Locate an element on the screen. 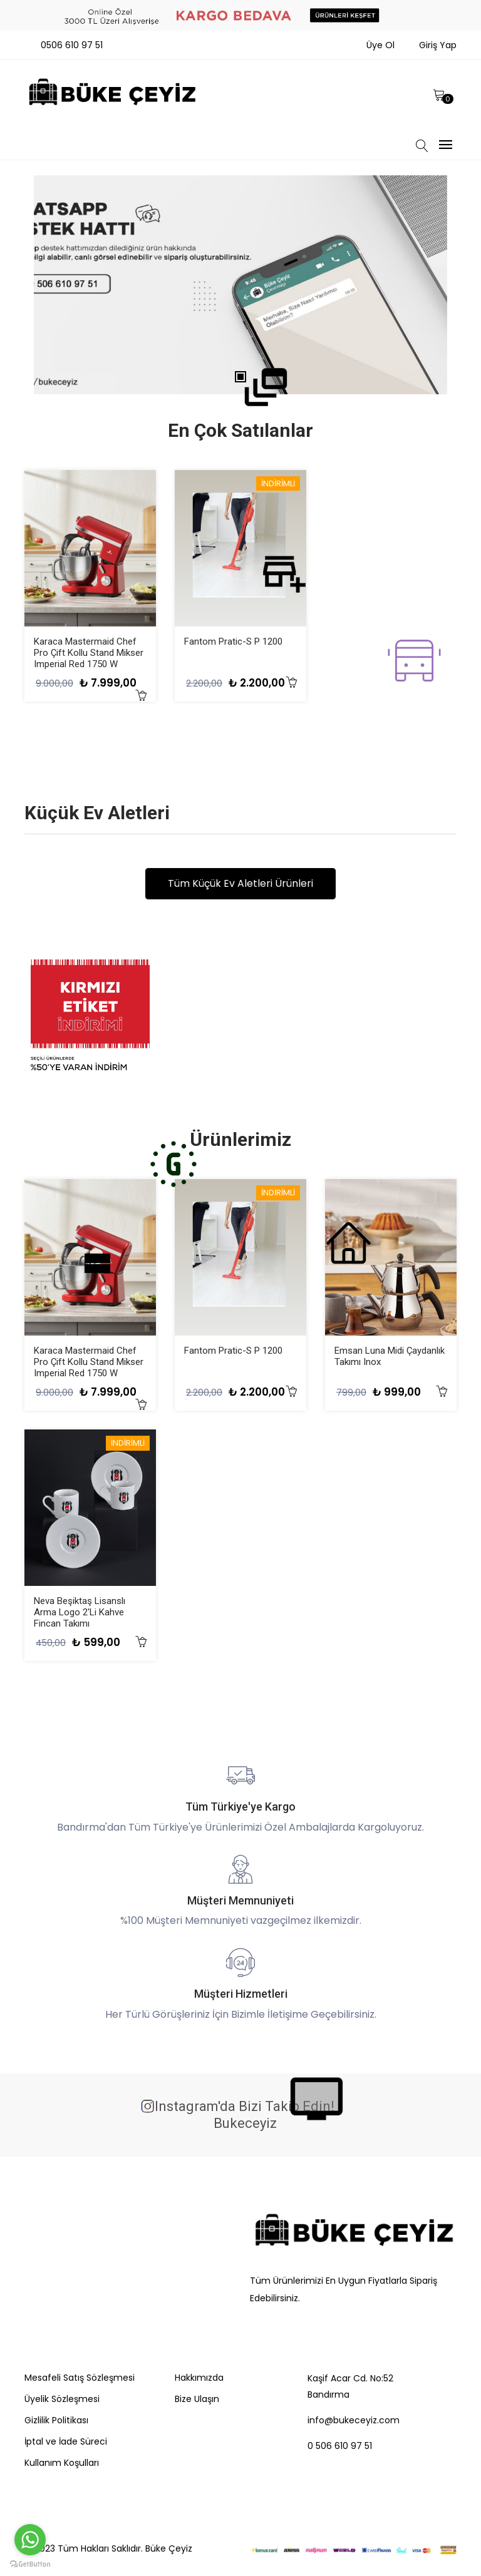 Image resolution: width=481 pixels, height=2576 pixels. access personal video content is located at coordinates (316, 2098).